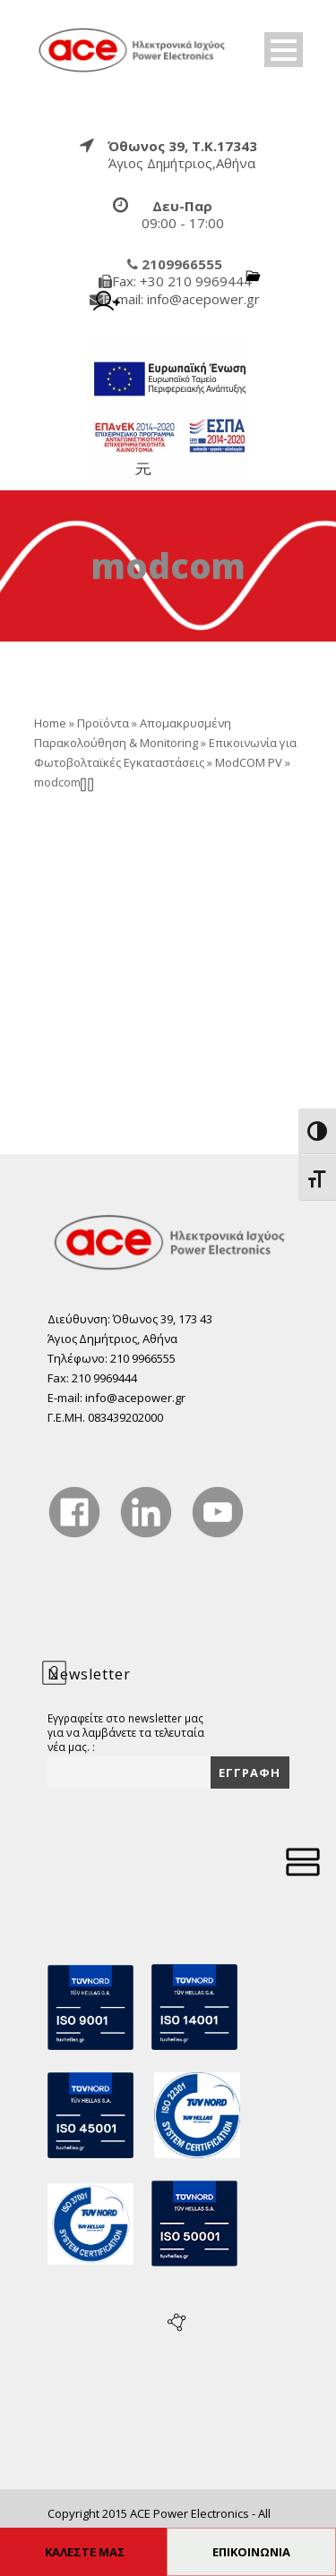  I want to click on indicates step two in a multi-step process, so click(54, 1672).